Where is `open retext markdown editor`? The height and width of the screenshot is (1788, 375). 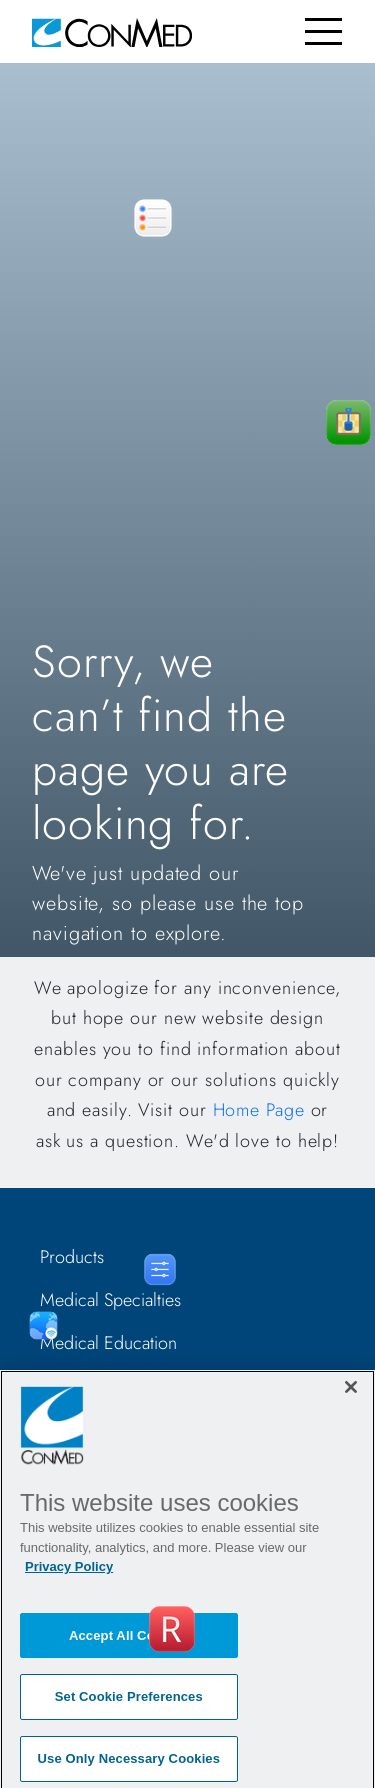 open retext markdown editor is located at coordinates (172, 1629).